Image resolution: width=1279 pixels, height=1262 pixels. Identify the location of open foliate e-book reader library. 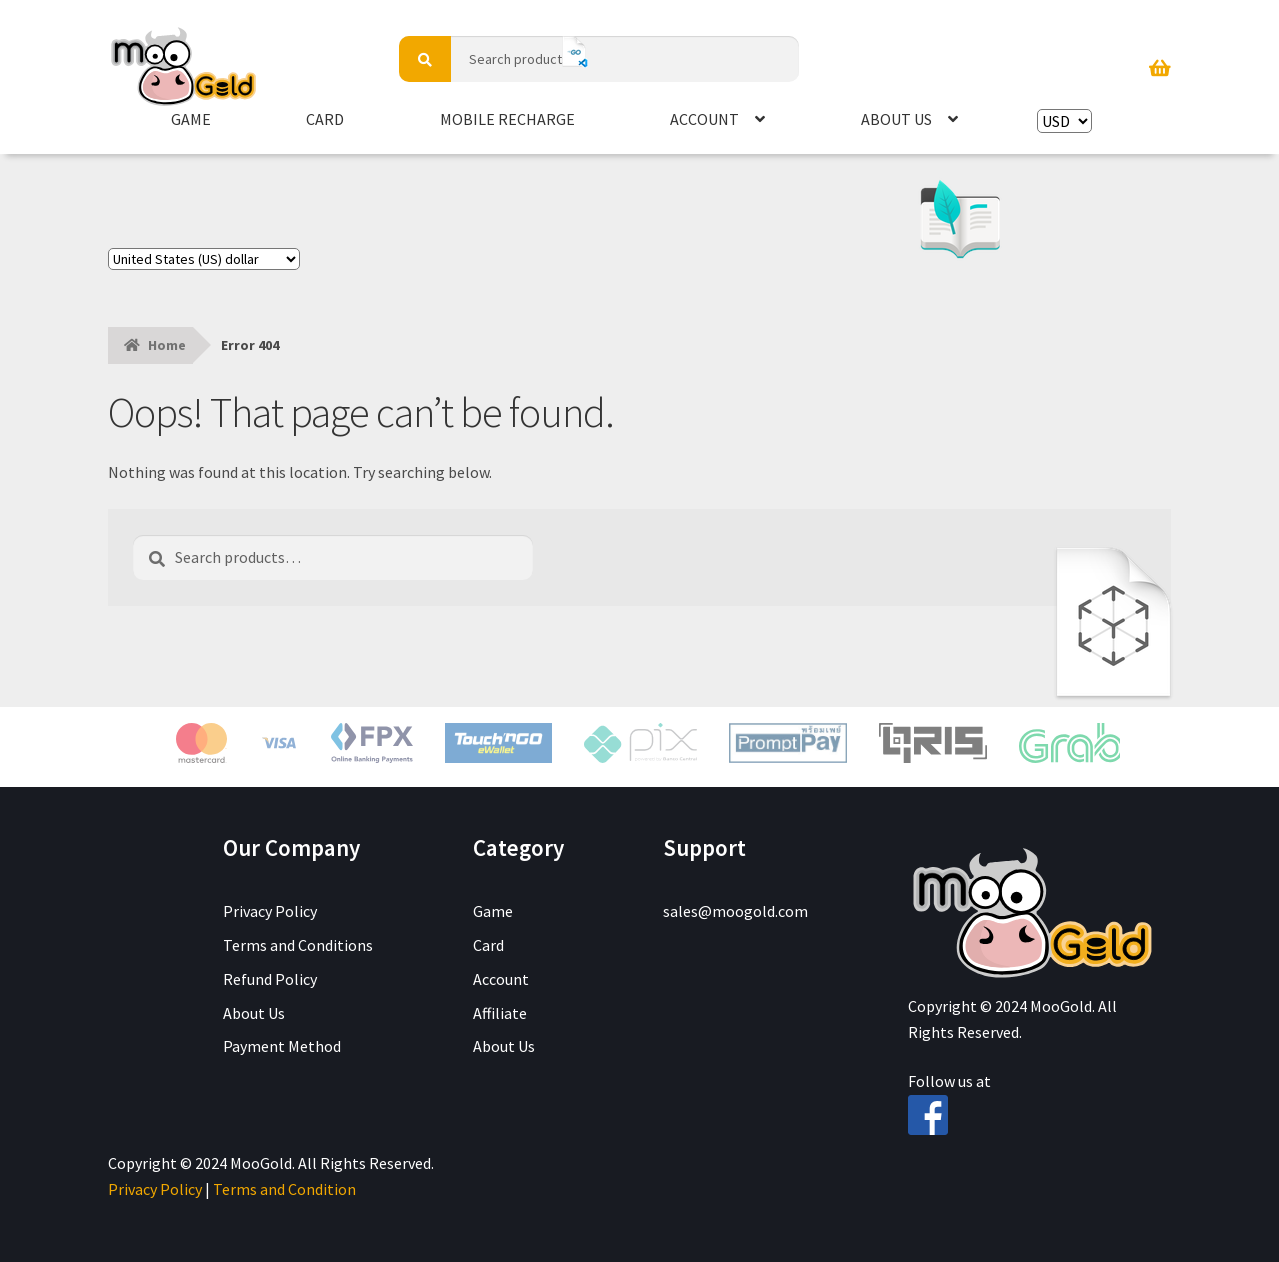
(960, 221).